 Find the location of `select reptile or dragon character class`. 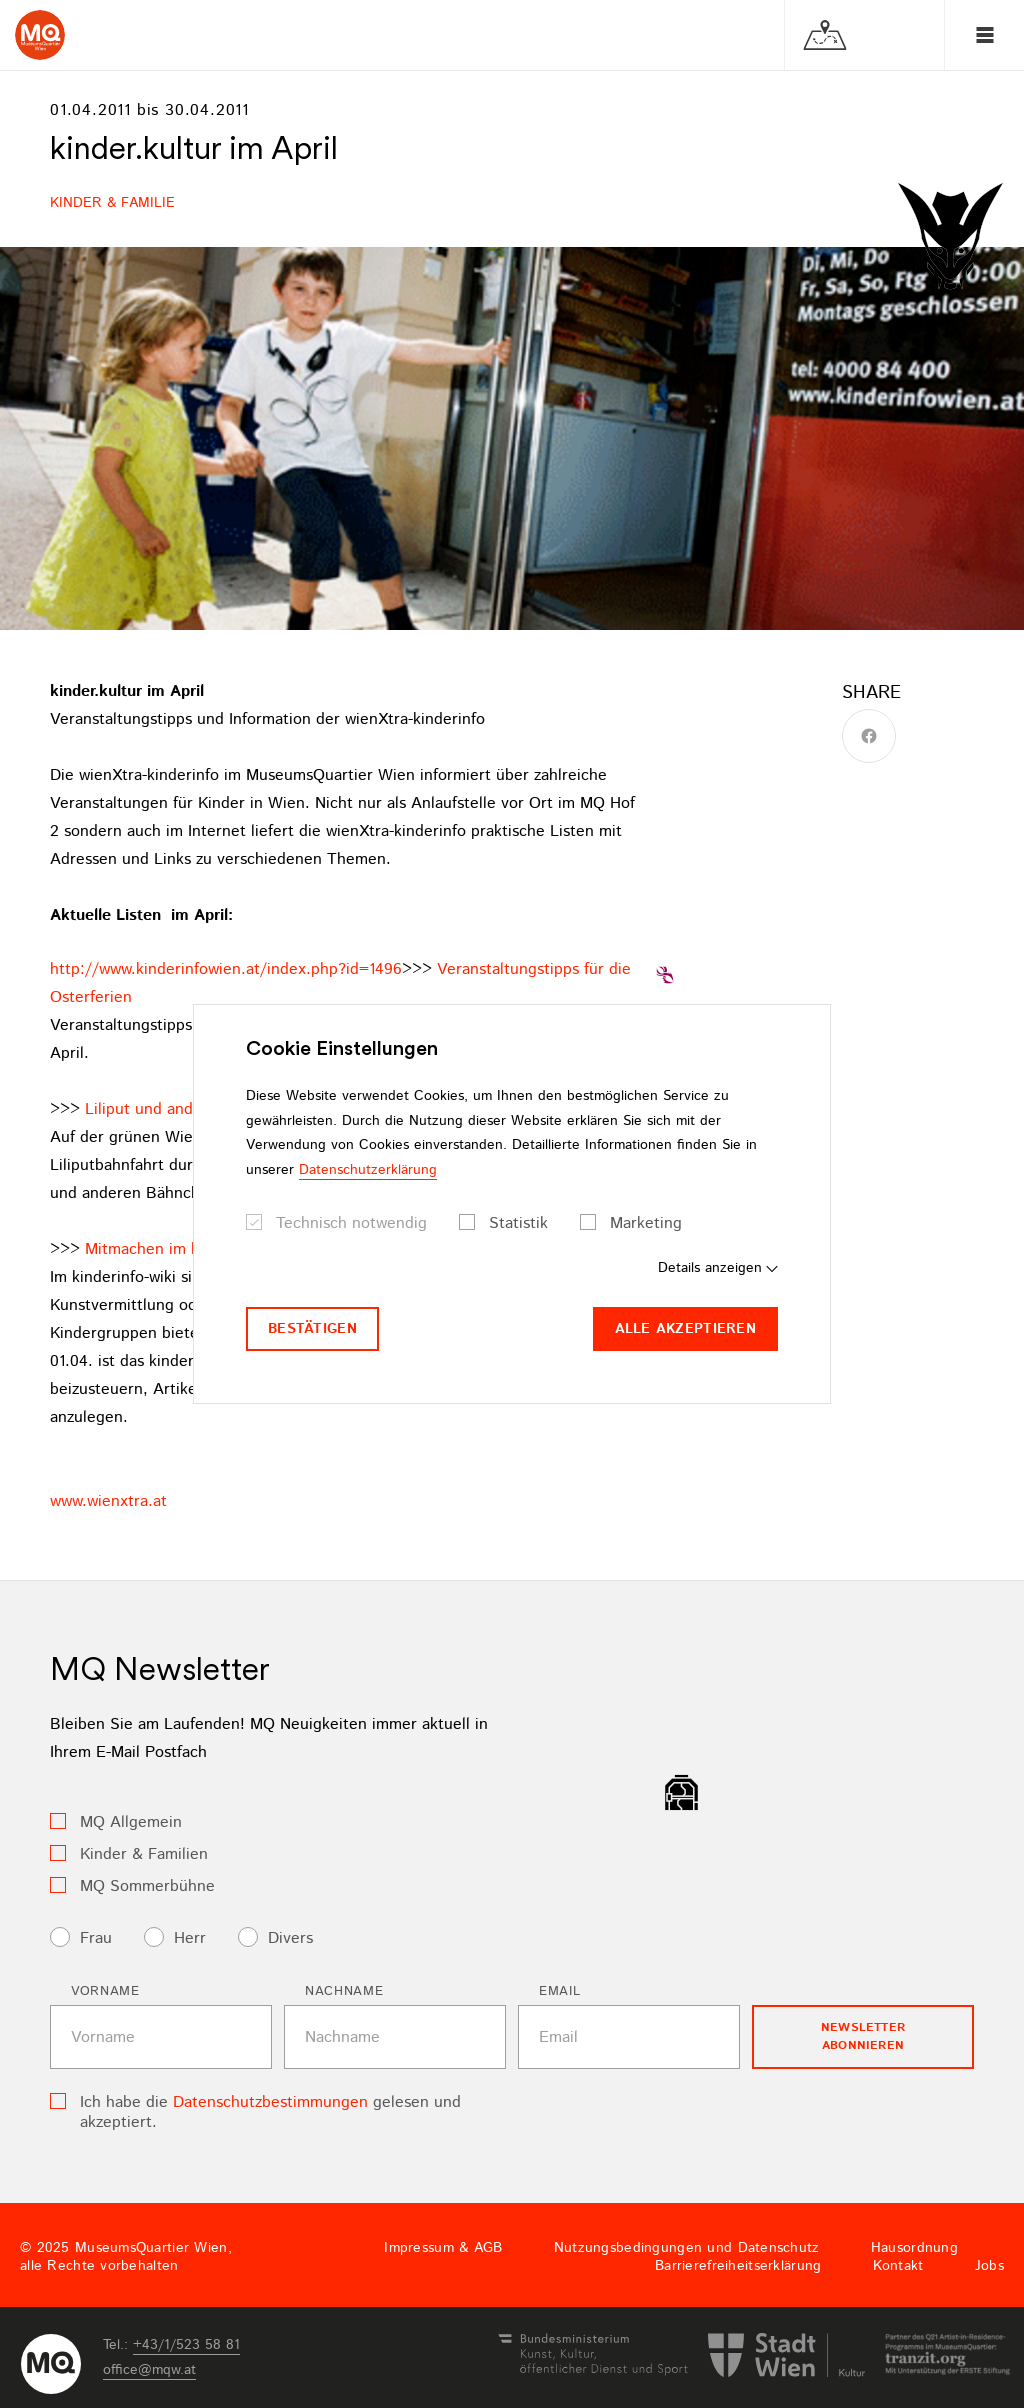

select reptile or dragon character class is located at coordinates (950, 235).